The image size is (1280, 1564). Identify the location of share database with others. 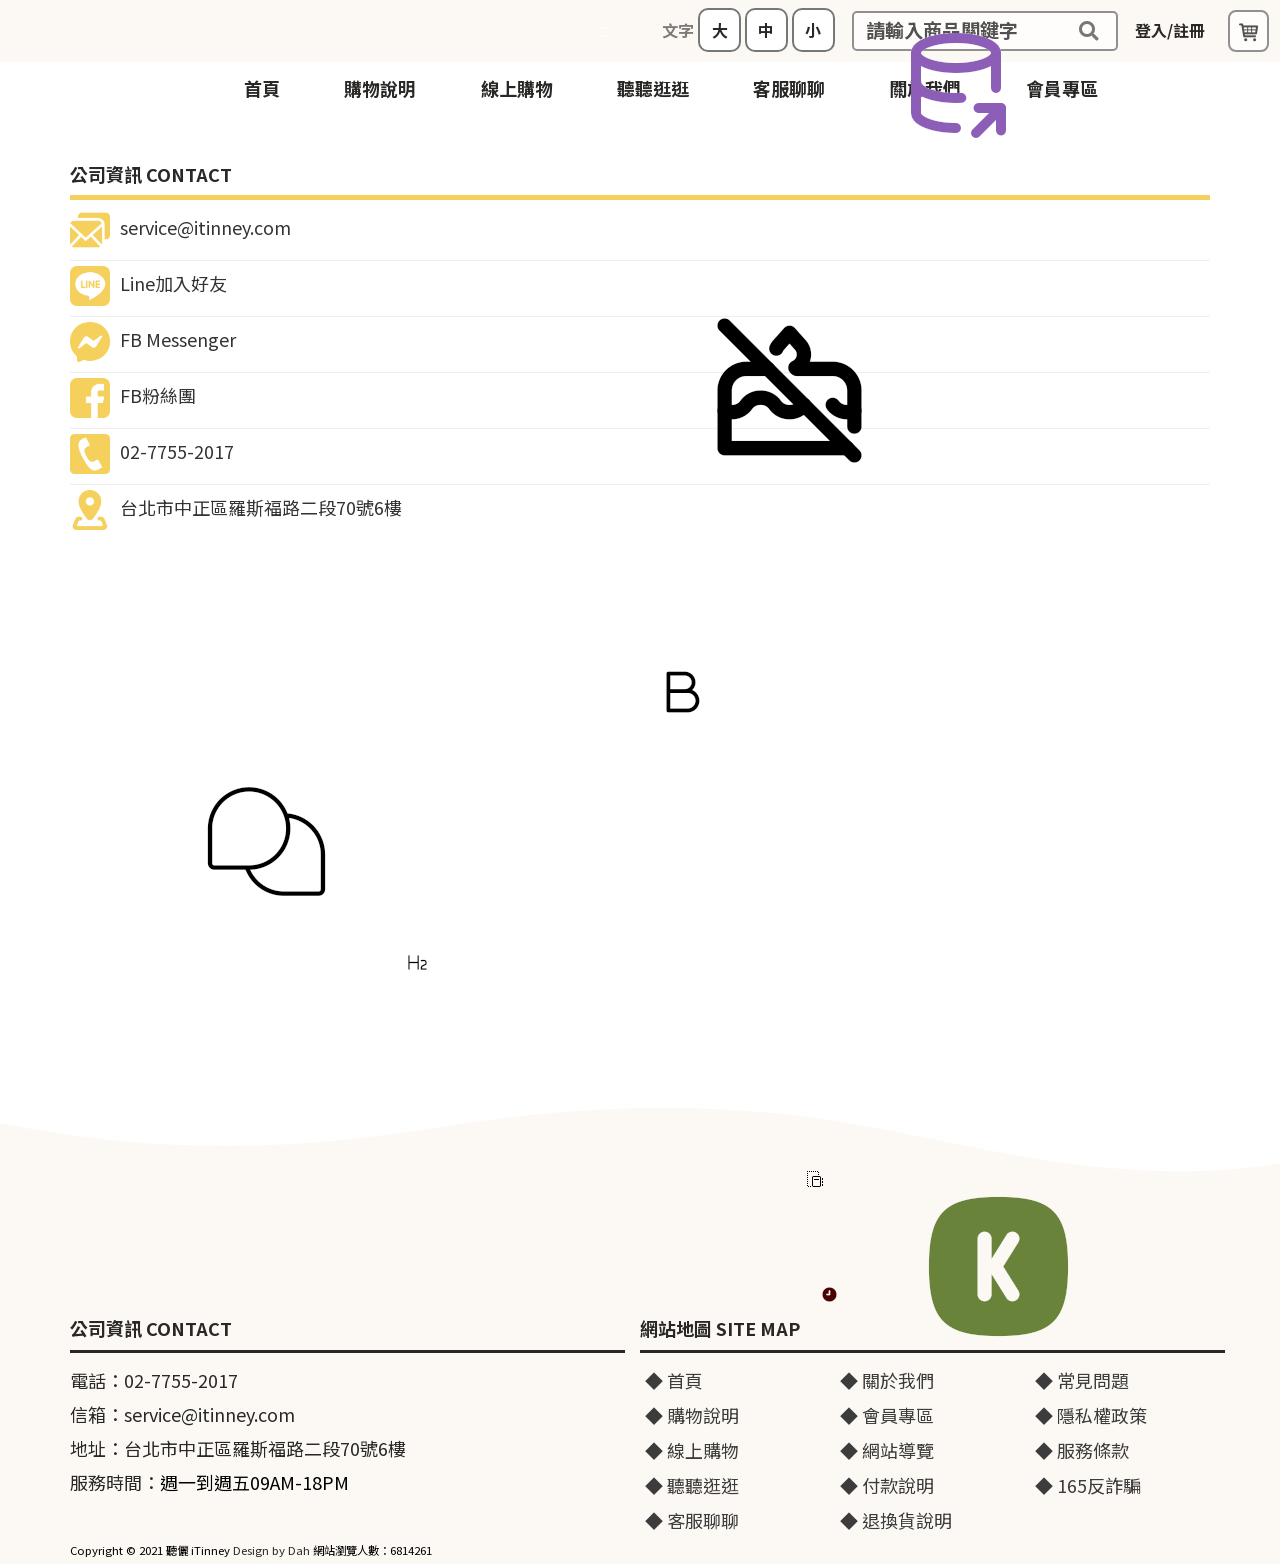
(956, 83).